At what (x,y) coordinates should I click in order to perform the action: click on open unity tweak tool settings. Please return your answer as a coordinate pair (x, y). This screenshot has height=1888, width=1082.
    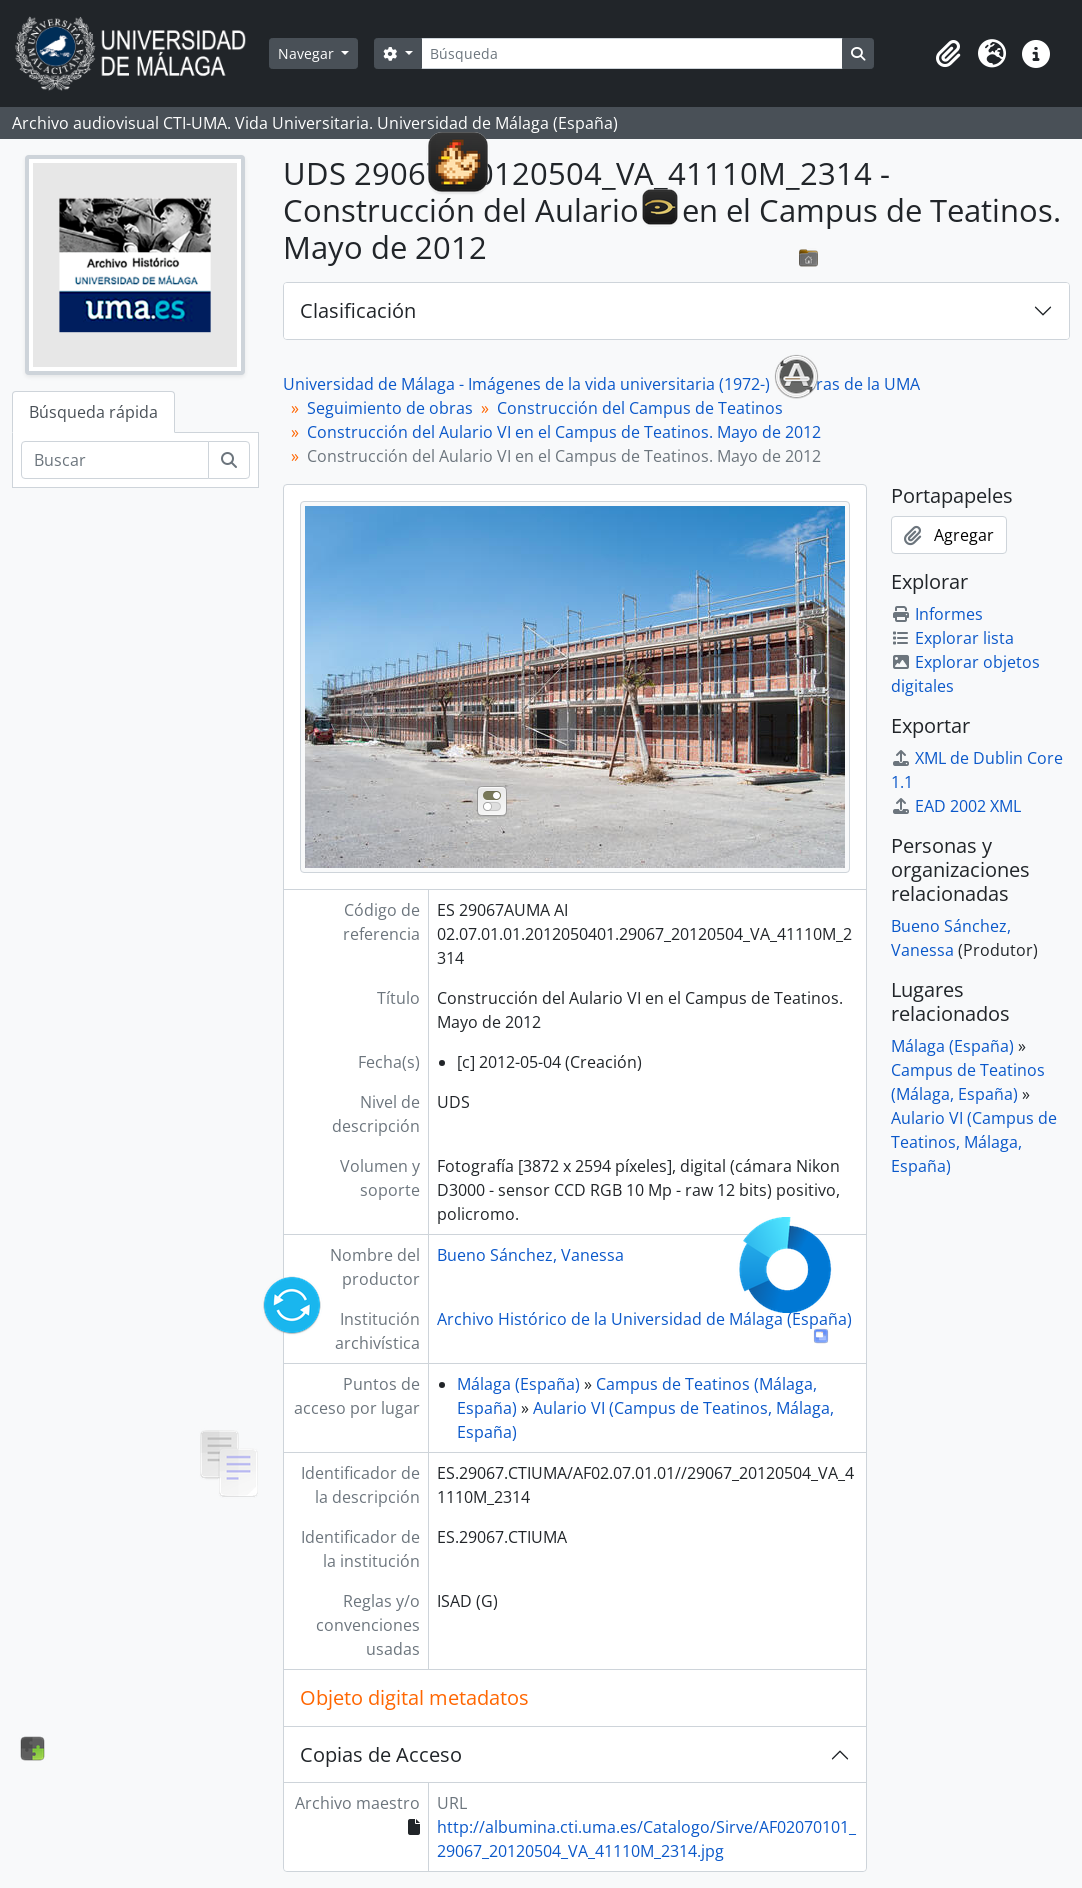
    Looking at the image, I should click on (492, 801).